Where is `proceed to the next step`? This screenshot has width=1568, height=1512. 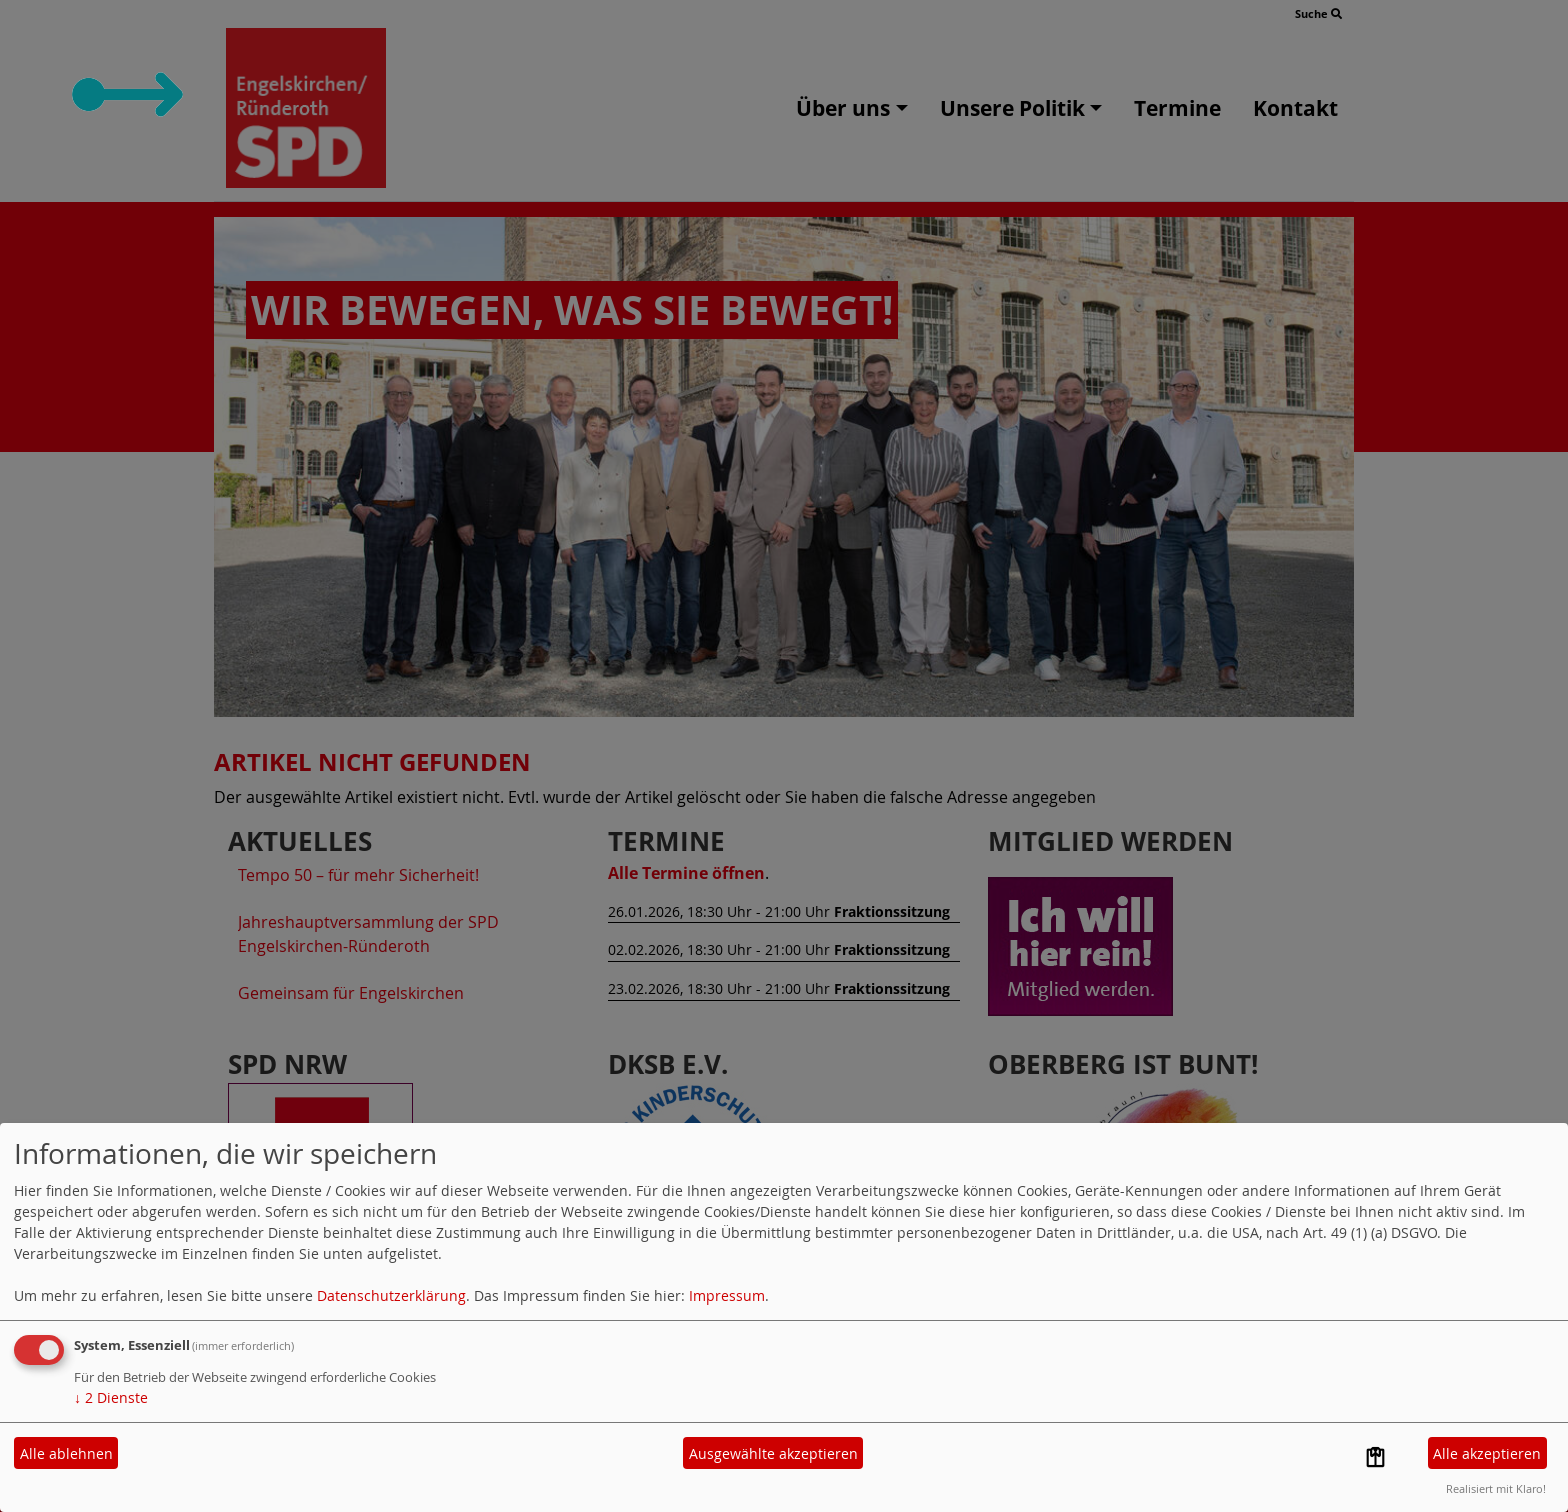 proceed to the next step is located at coordinates (127, 94).